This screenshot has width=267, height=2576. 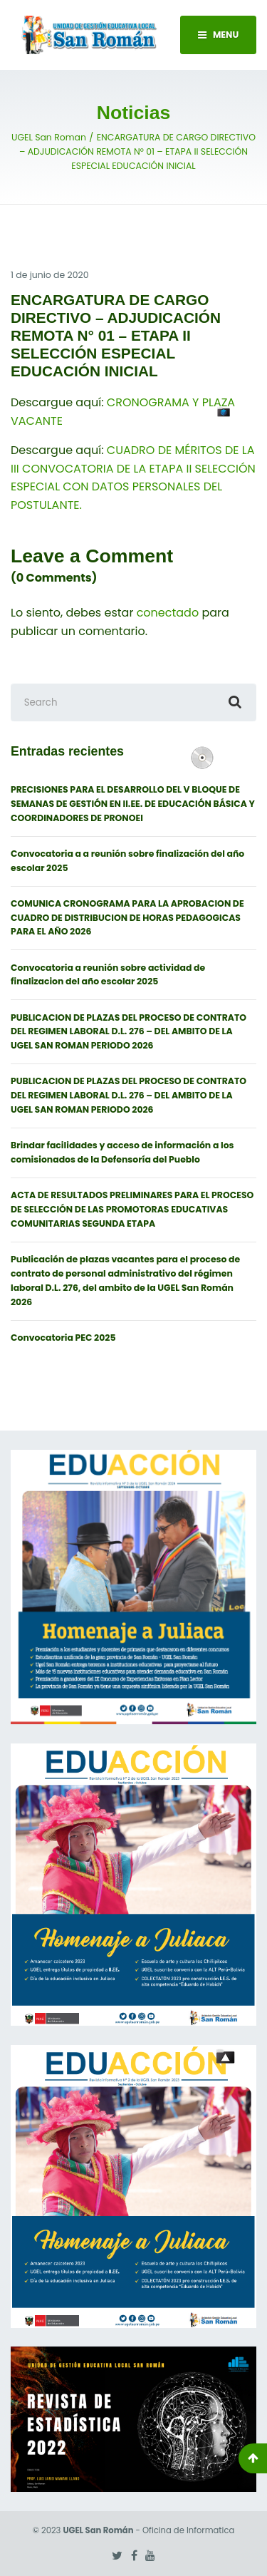 I want to click on access DVD-RW drive or disc, so click(x=202, y=758).